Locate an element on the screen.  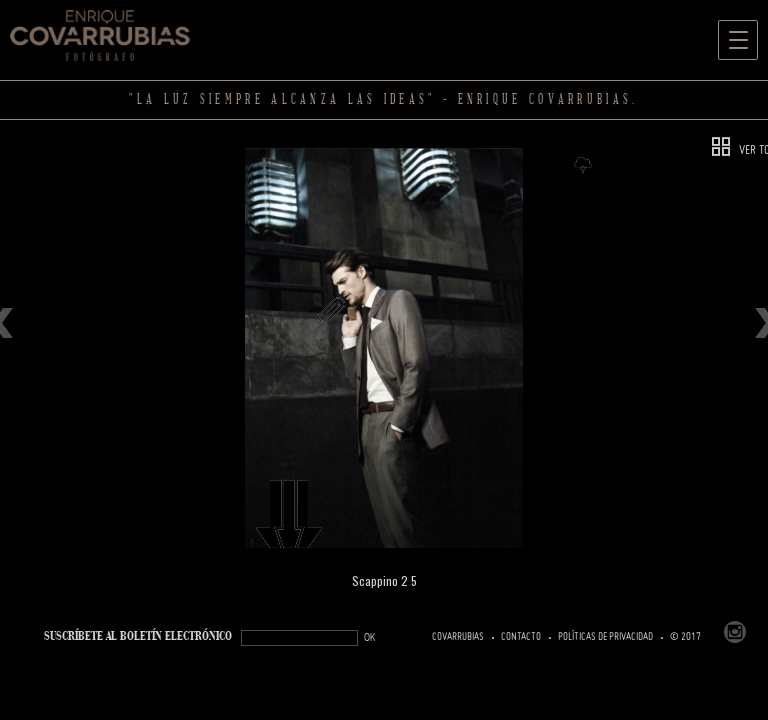
attach a file to your message is located at coordinates (331, 309).